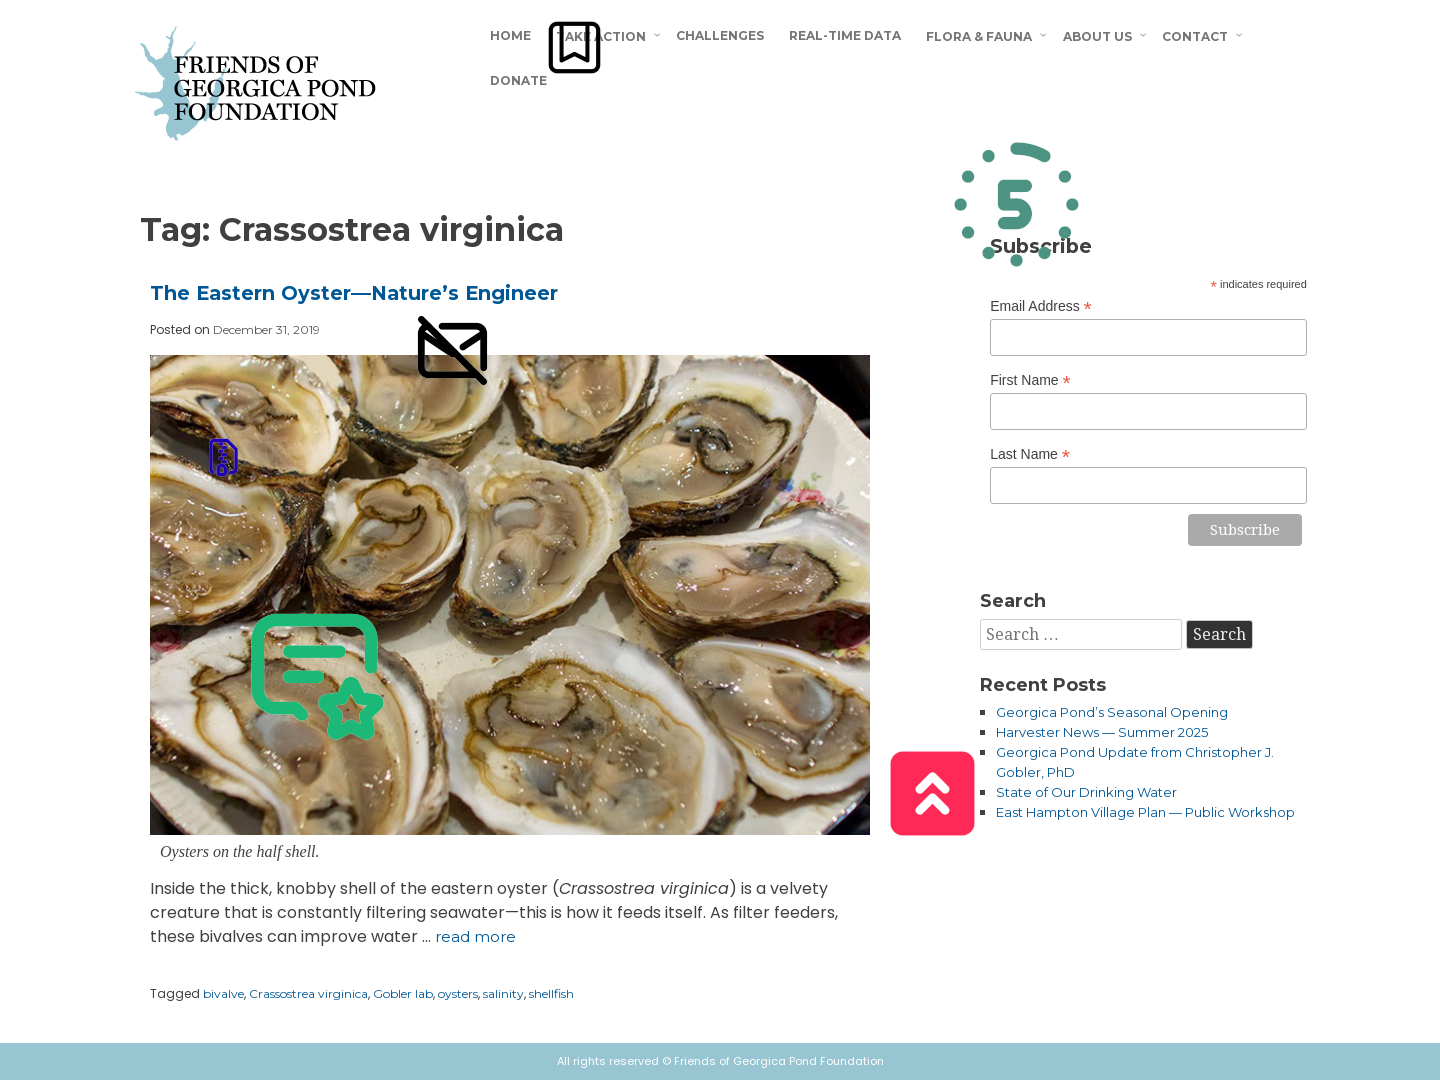 The height and width of the screenshot is (1080, 1440). What do you see at coordinates (574, 47) in the screenshot?
I see `save this item to your bookmarks` at bounding box center [574, 47].